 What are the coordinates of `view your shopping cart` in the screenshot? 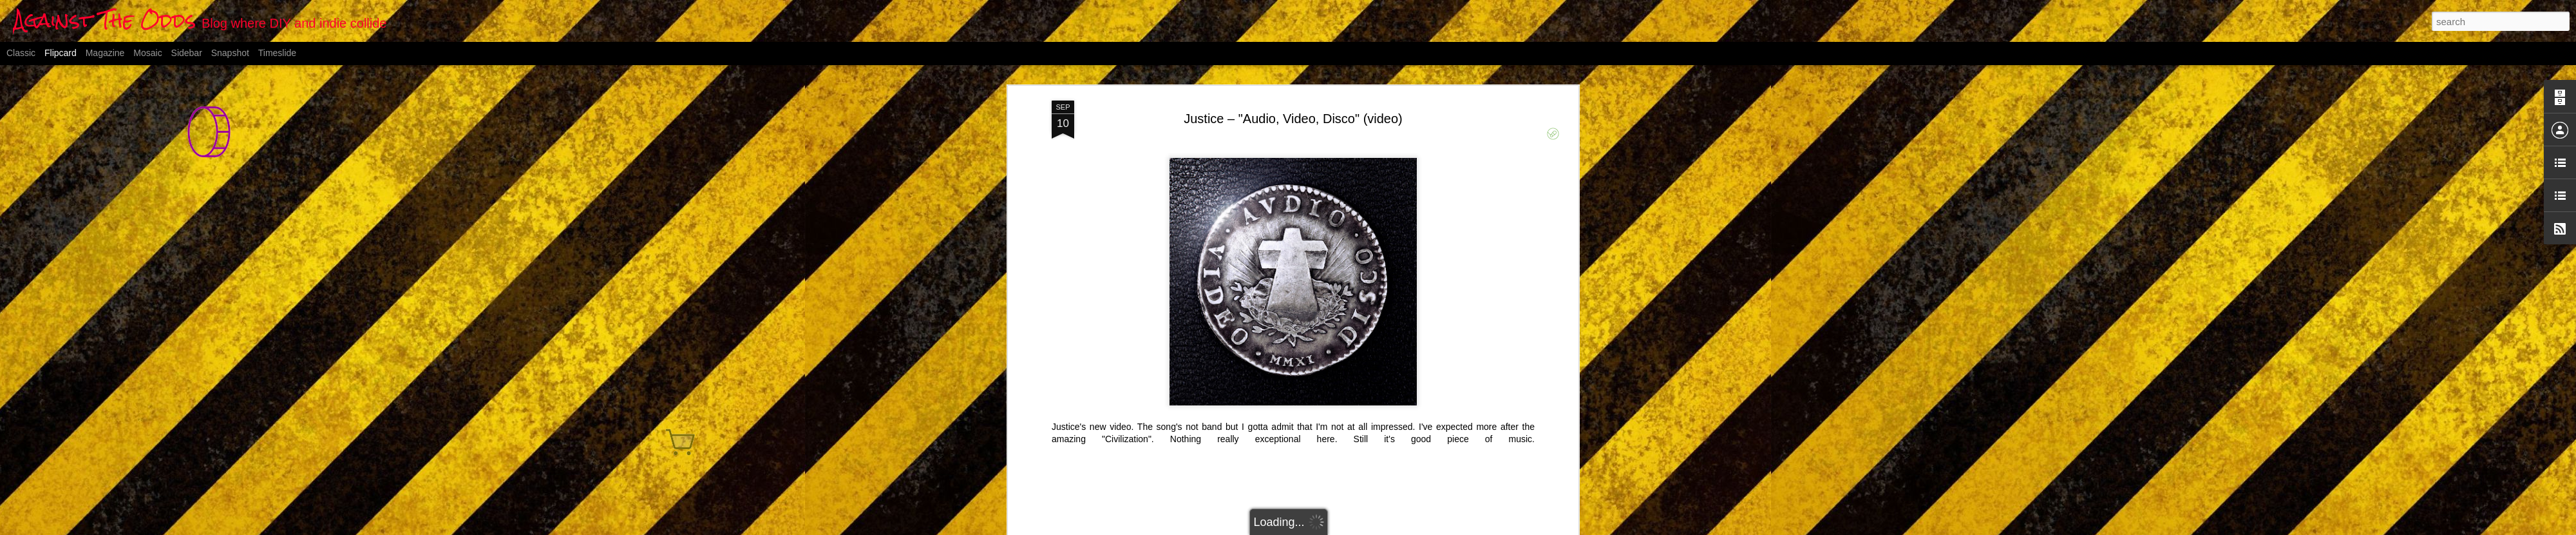 It's located at (681, 442).